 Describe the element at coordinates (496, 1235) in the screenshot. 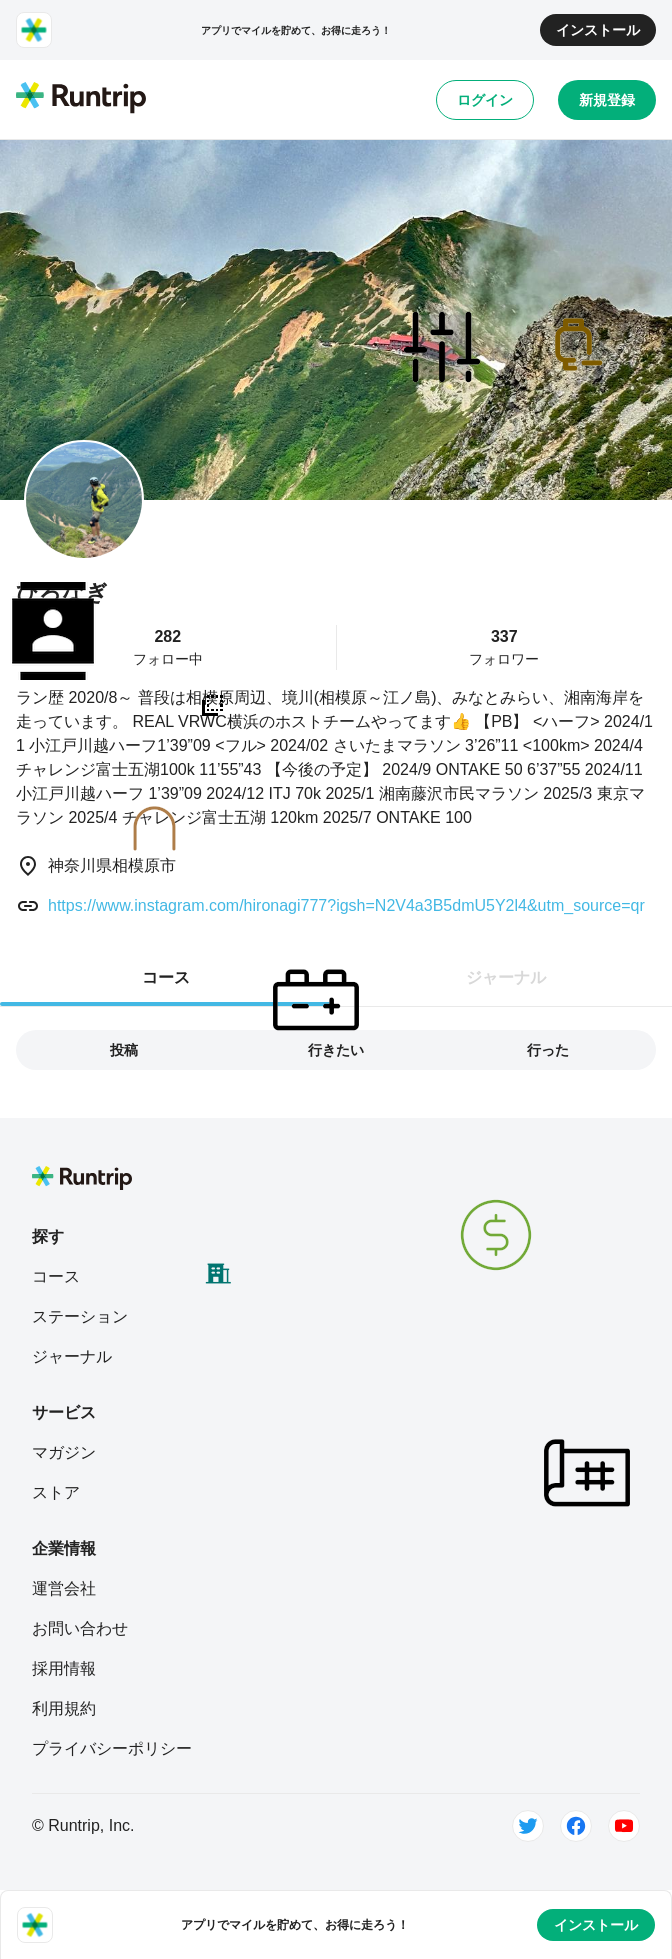

I see `view account balance or financial summary` at that location.